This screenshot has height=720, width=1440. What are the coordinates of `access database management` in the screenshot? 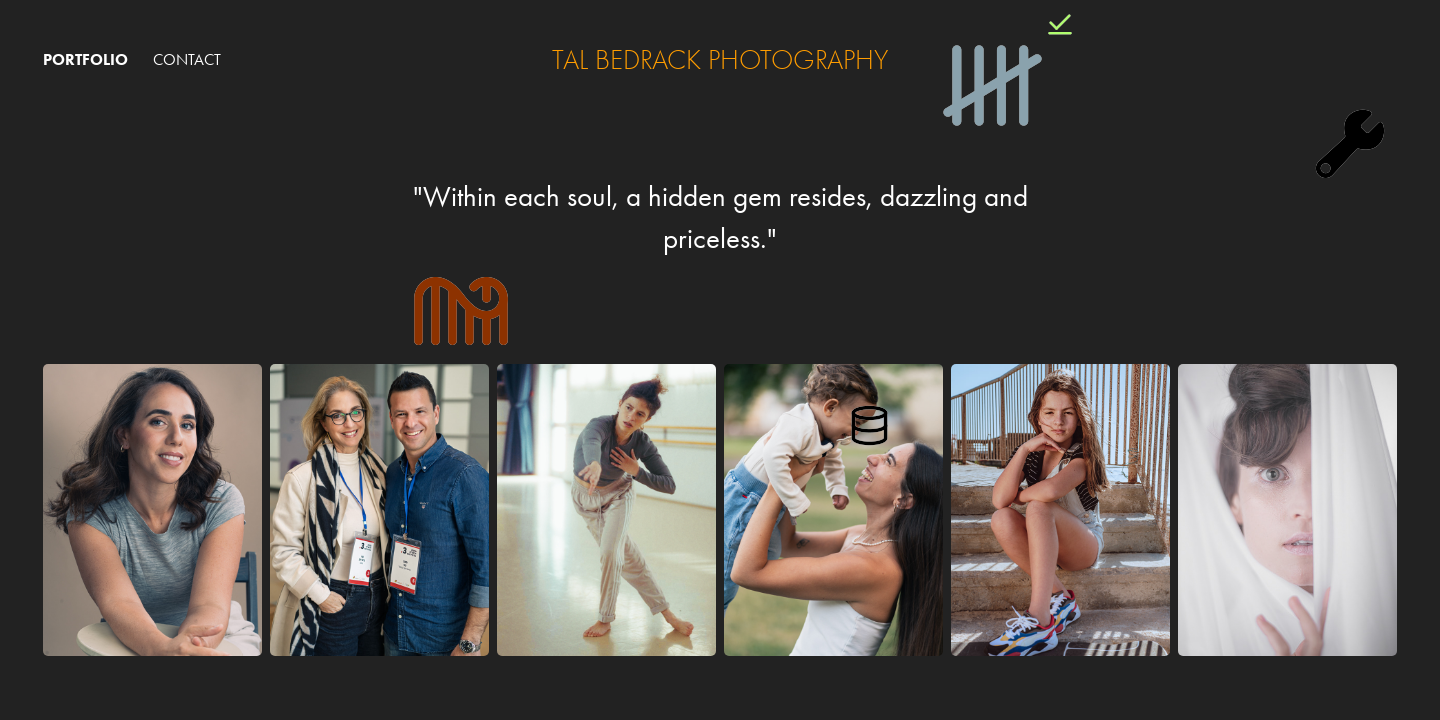 It's located at (869, 425).